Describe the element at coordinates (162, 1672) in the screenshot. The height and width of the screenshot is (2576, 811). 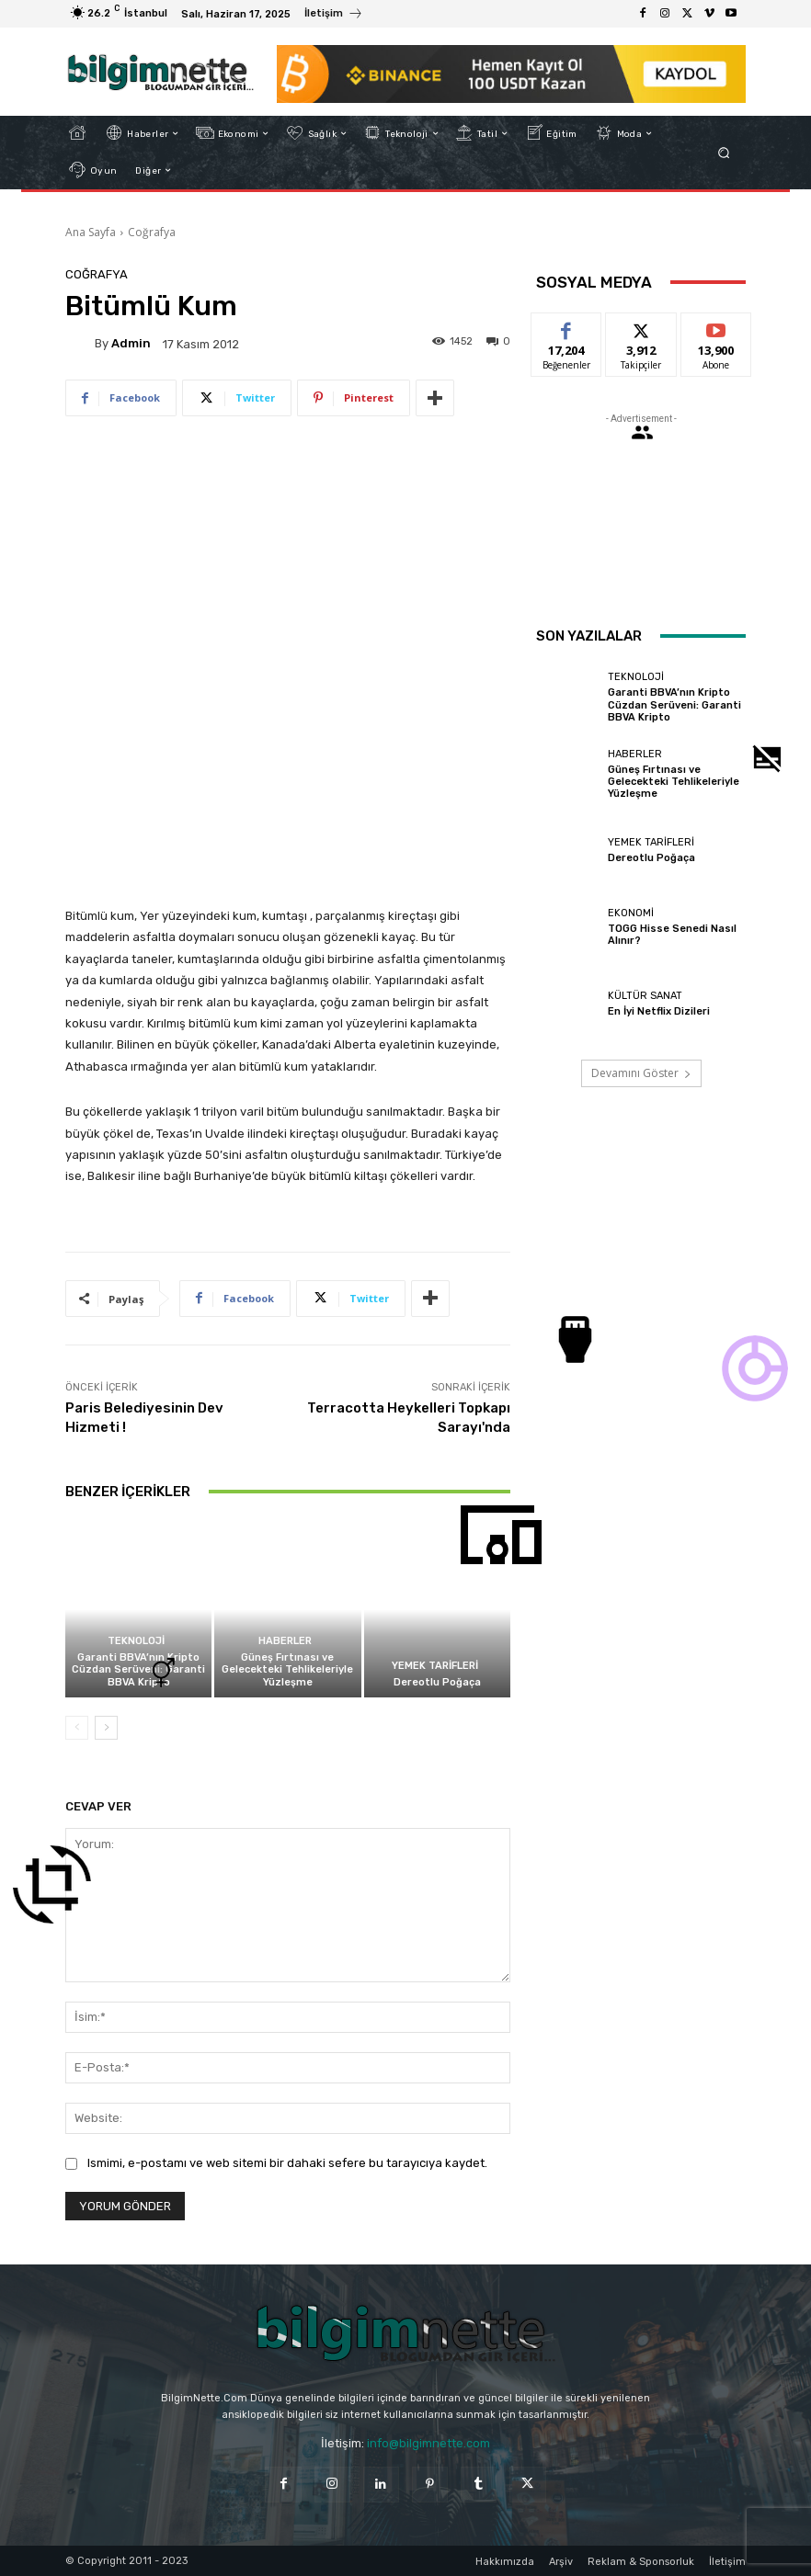
I see `indicates intersex gender identity` at that location.